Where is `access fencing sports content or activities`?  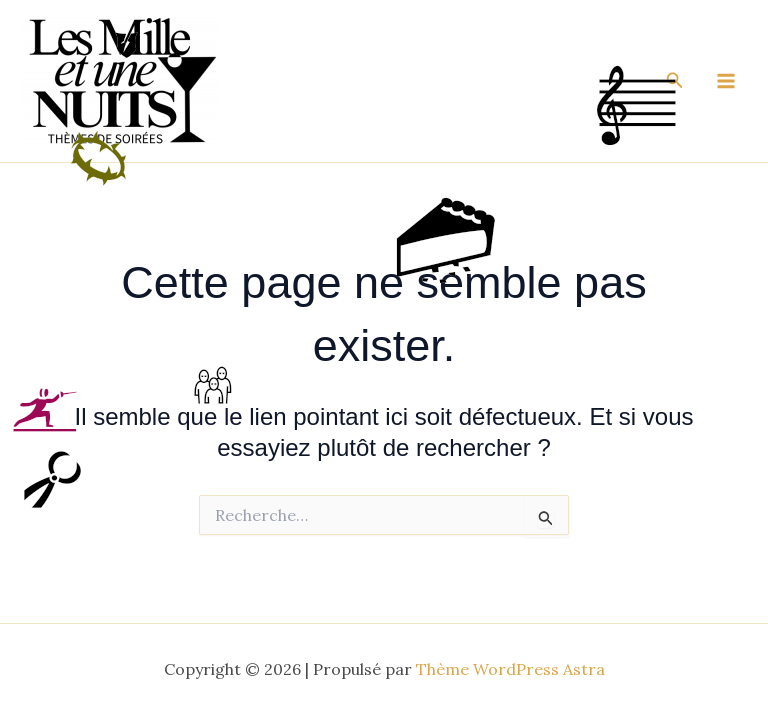 access fencing sports content or activities is located at coordinates (45, 410).